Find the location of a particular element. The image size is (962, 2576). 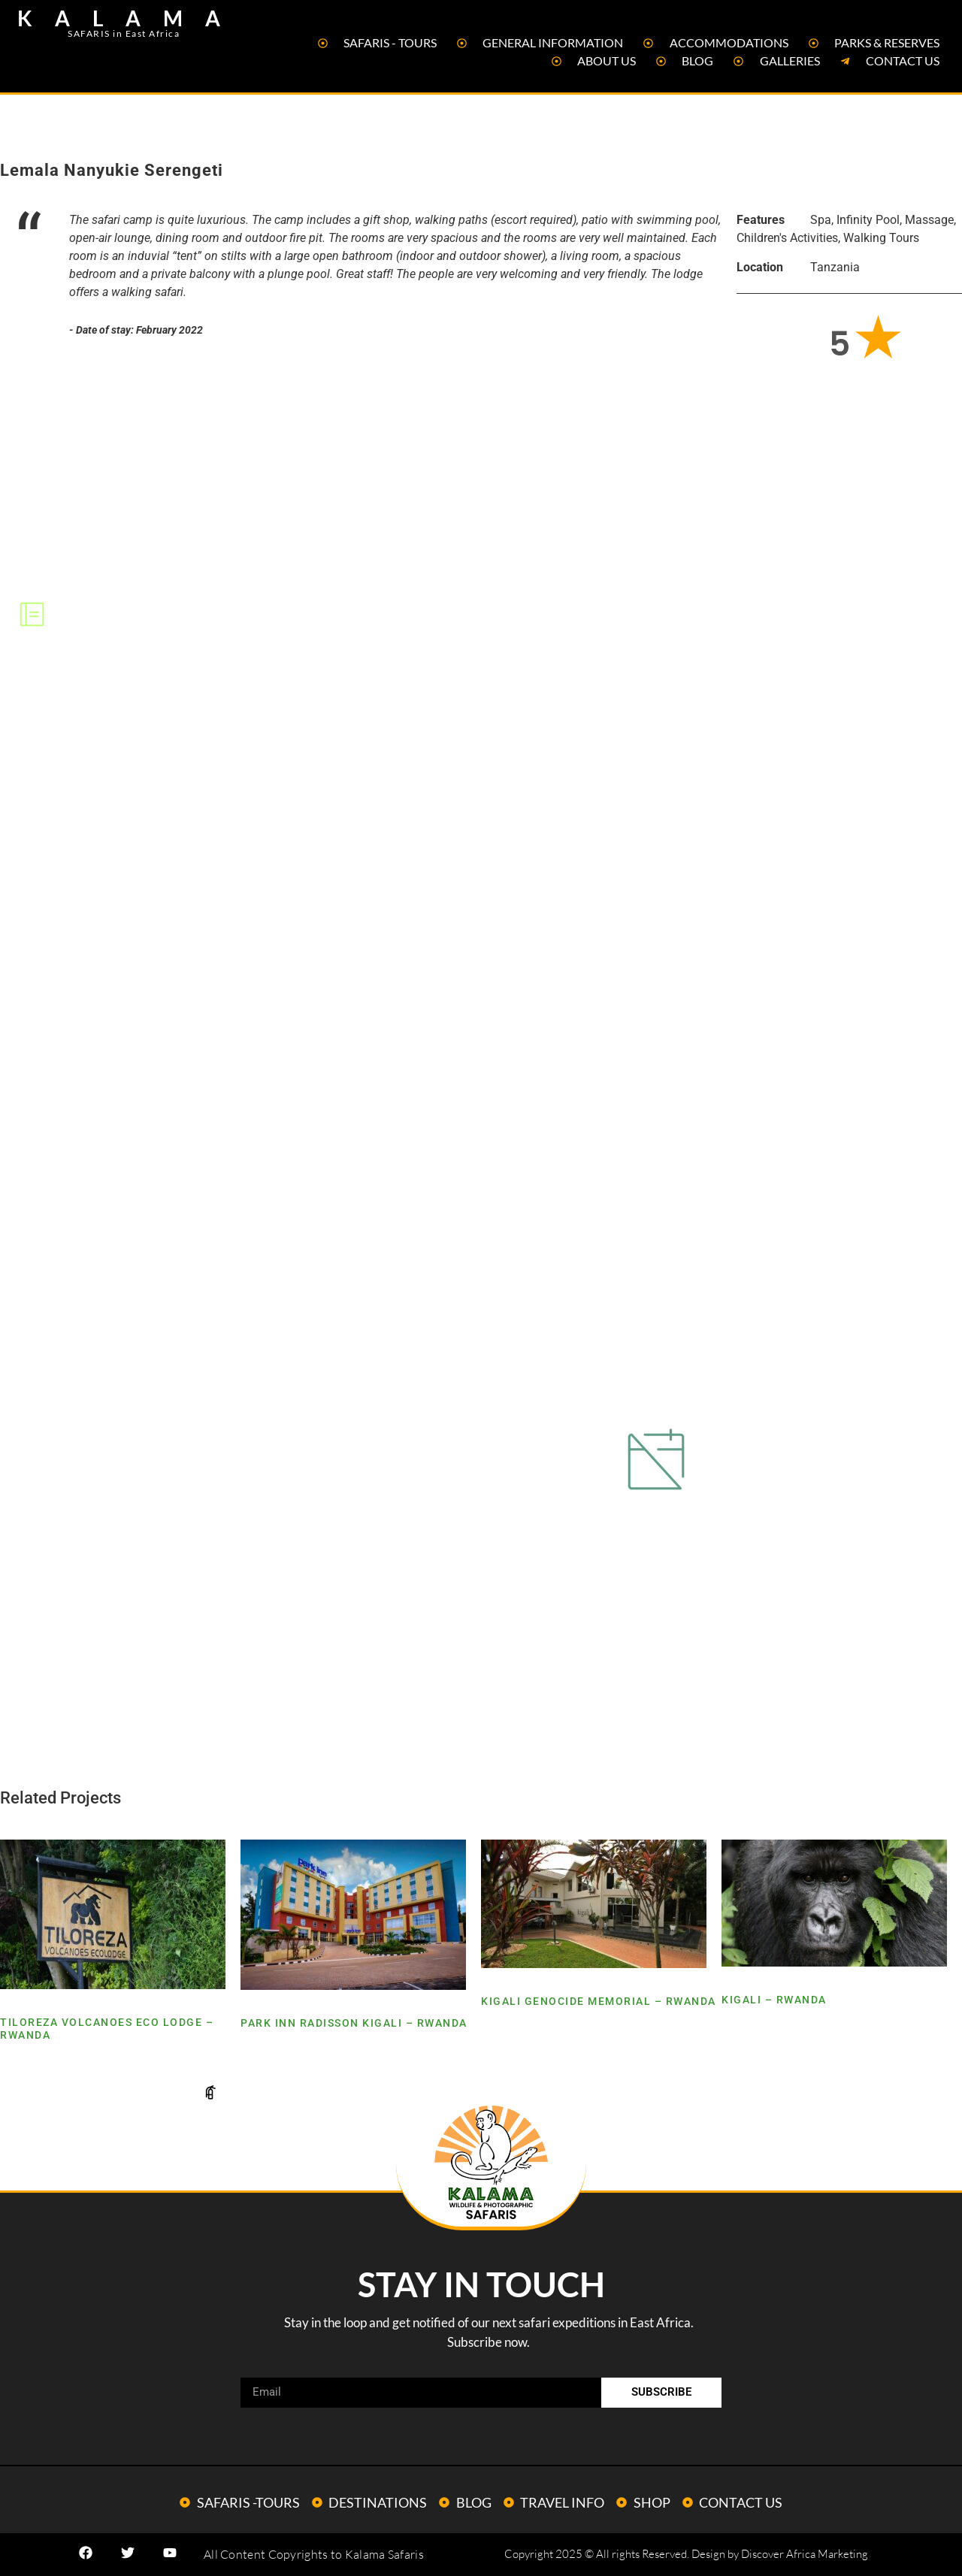

open your notebook or notes is located at coordinates (32, 614).